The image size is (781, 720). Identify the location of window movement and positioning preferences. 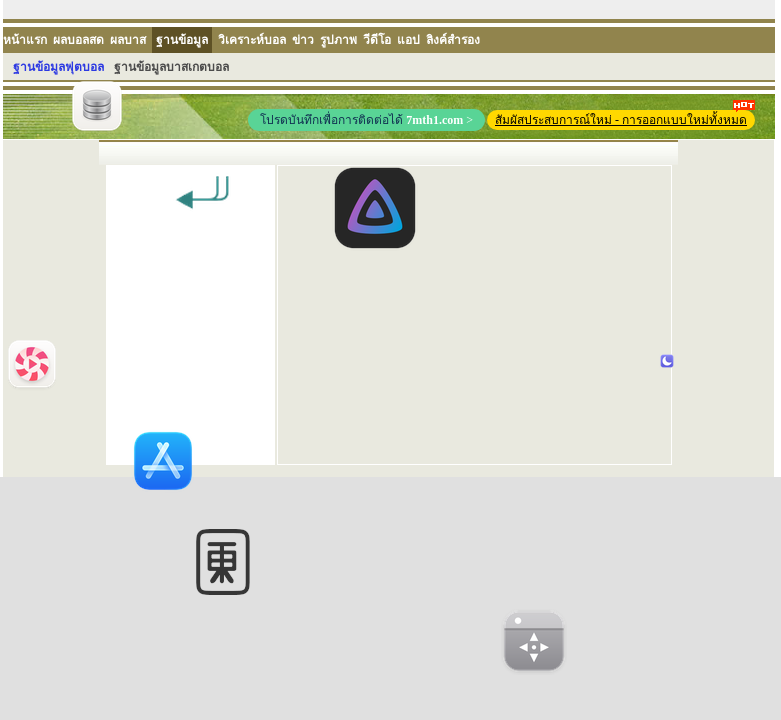
(534, 642).